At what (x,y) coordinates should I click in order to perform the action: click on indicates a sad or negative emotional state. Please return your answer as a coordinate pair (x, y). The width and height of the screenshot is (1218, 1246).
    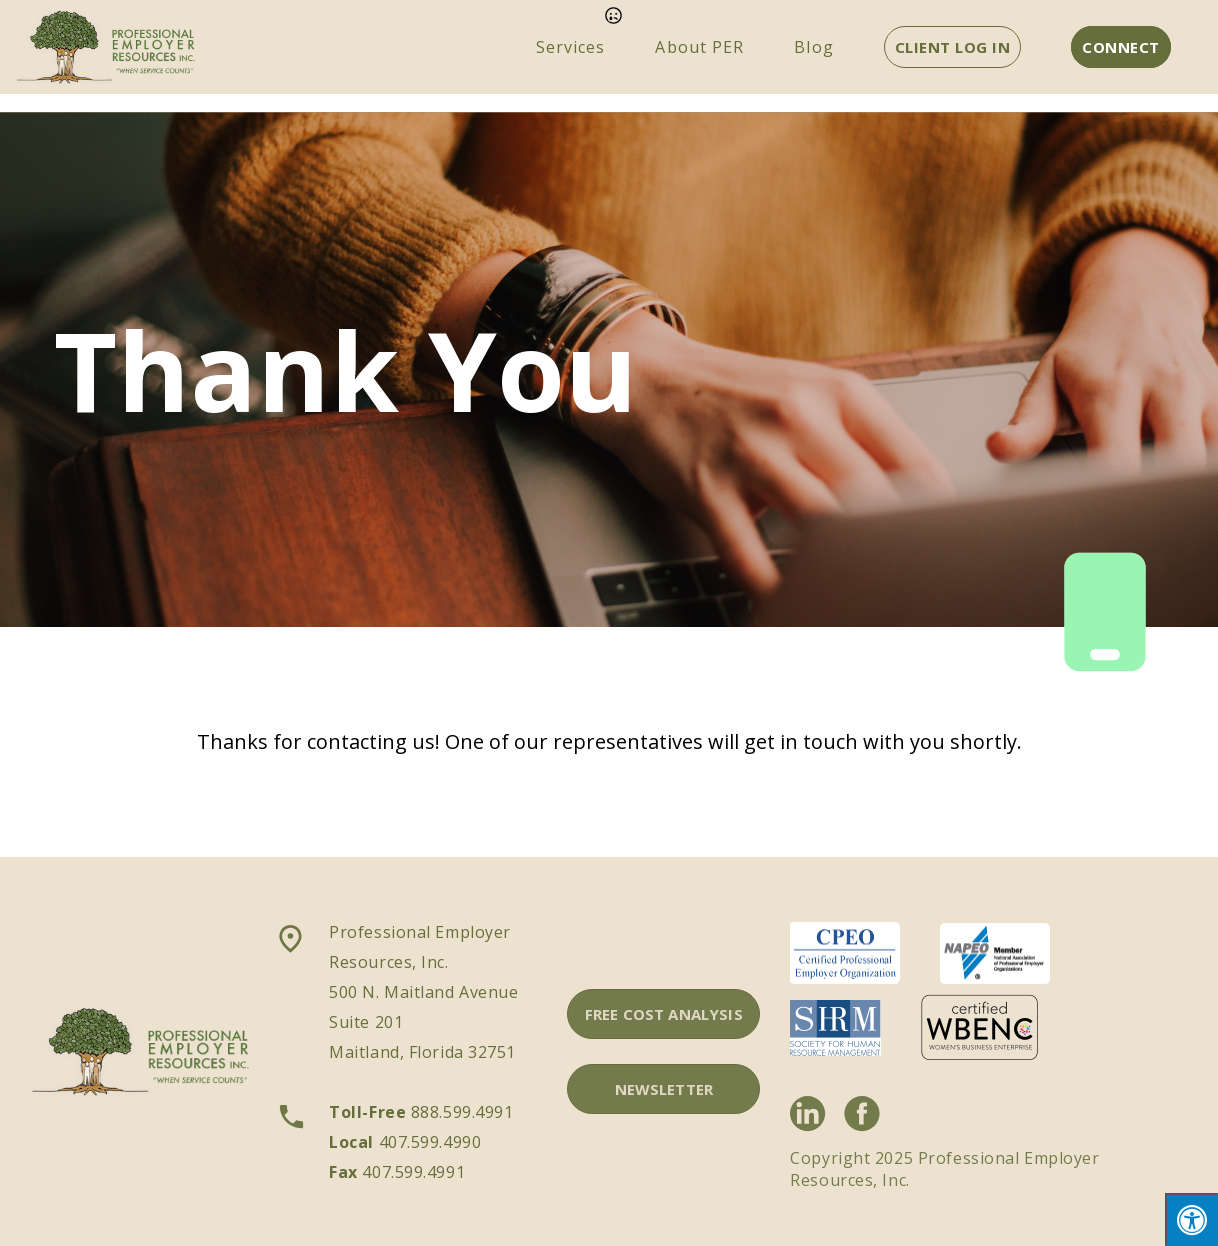
    Looking at the image, I should click on (613, 15).